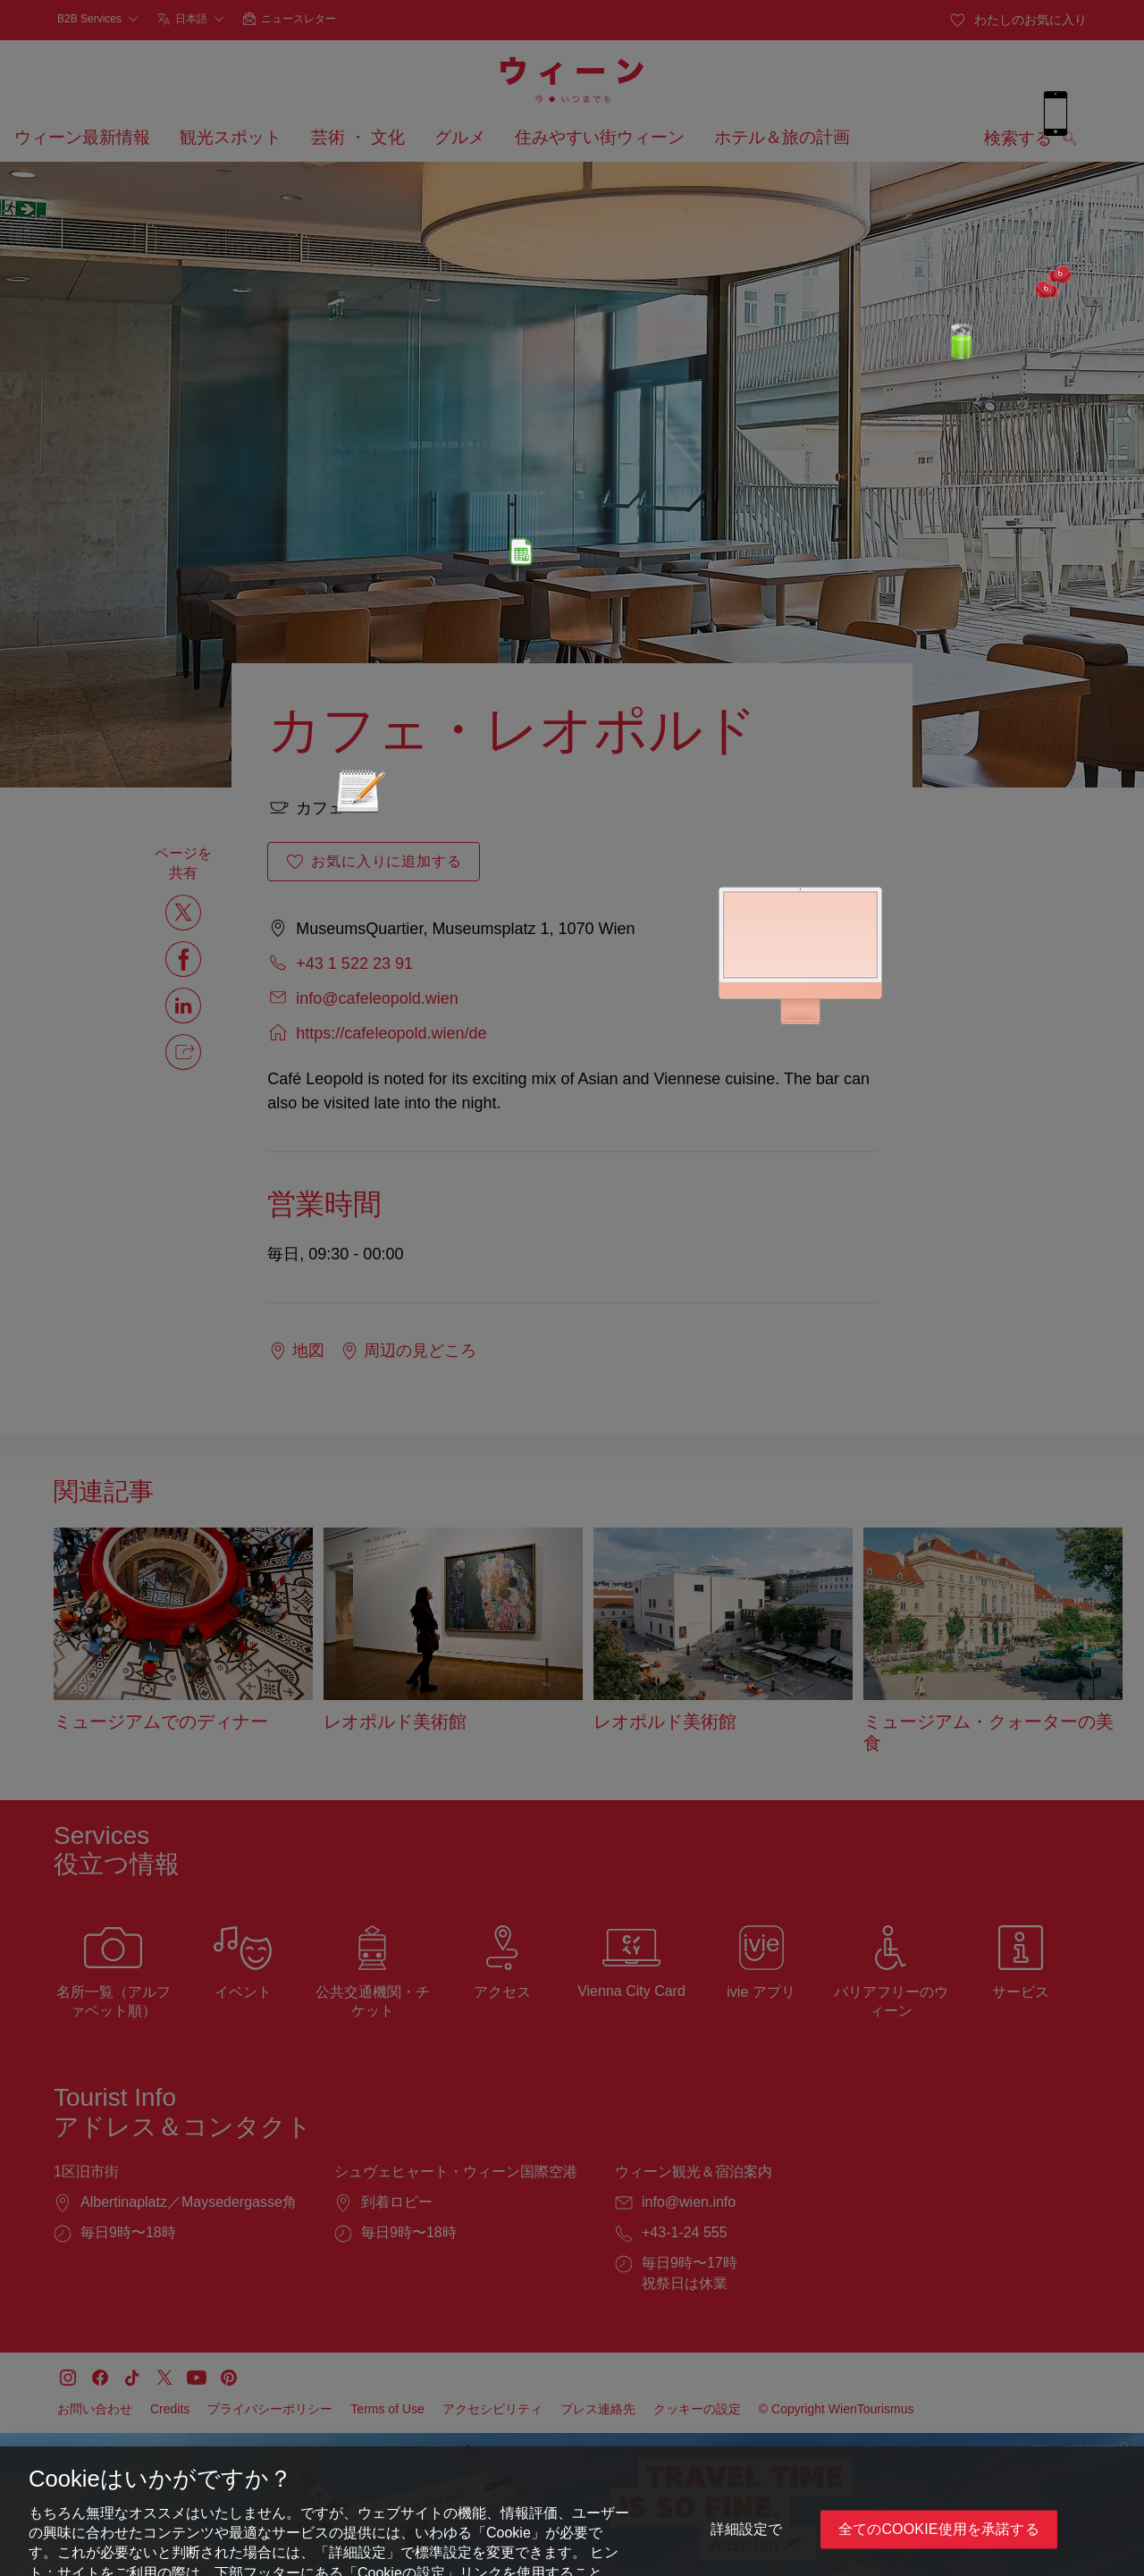 Image resolution: width=1144 pixels, height=2576 pixels. I want to click on beats wireless earbuds - disconnected or unavailable, so click(1053, 282).